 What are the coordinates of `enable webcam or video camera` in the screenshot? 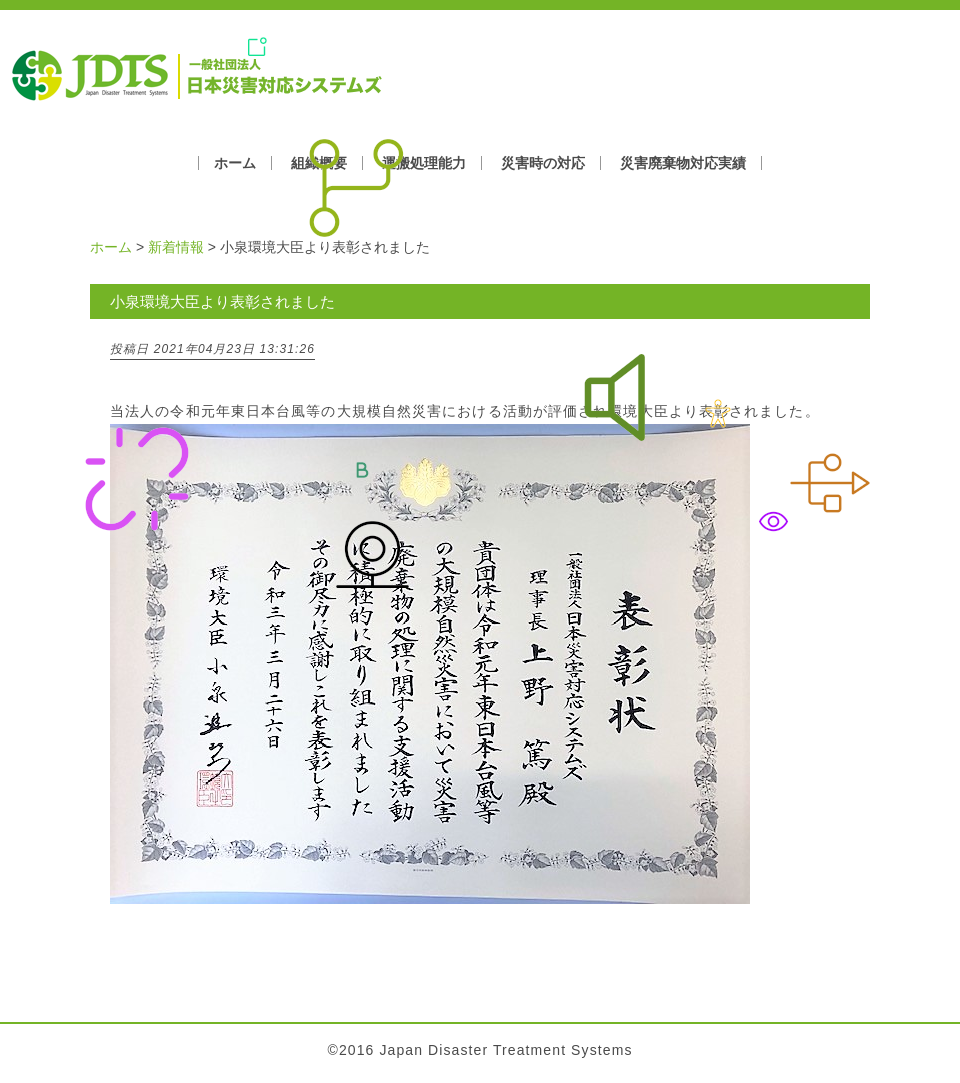 It's located at (372, 557).